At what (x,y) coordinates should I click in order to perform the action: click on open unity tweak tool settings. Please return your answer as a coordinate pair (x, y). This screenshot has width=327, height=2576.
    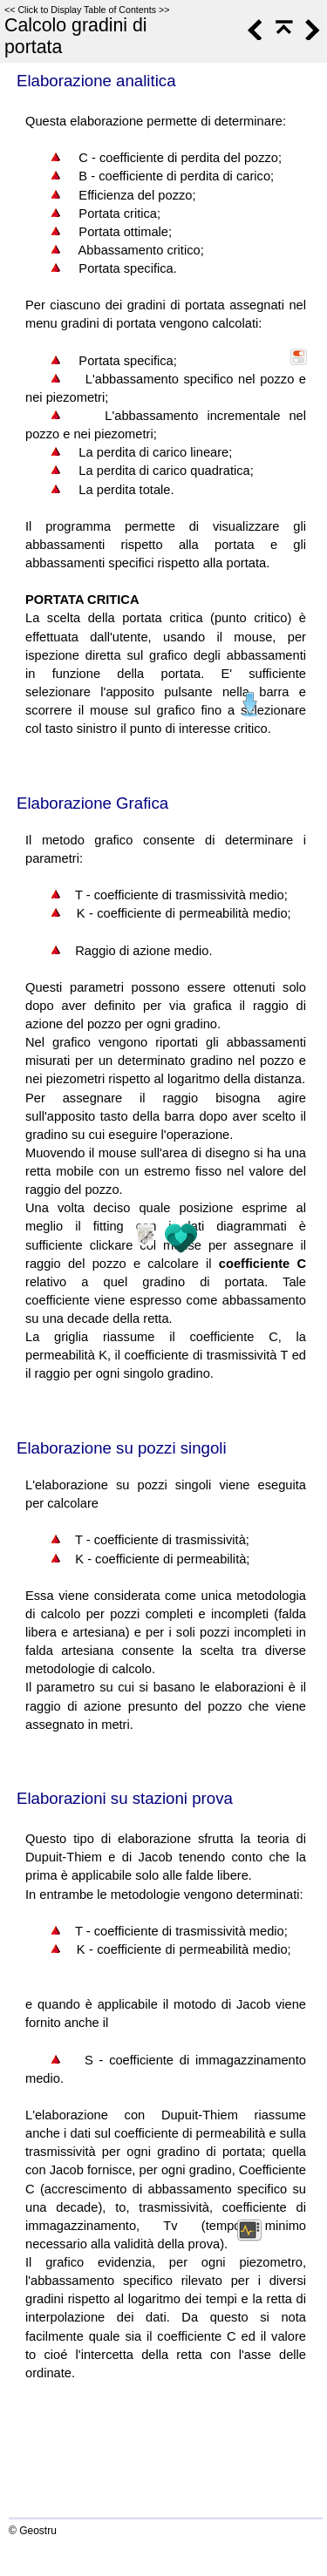
    Looking at the image, I should click on (298, 356).